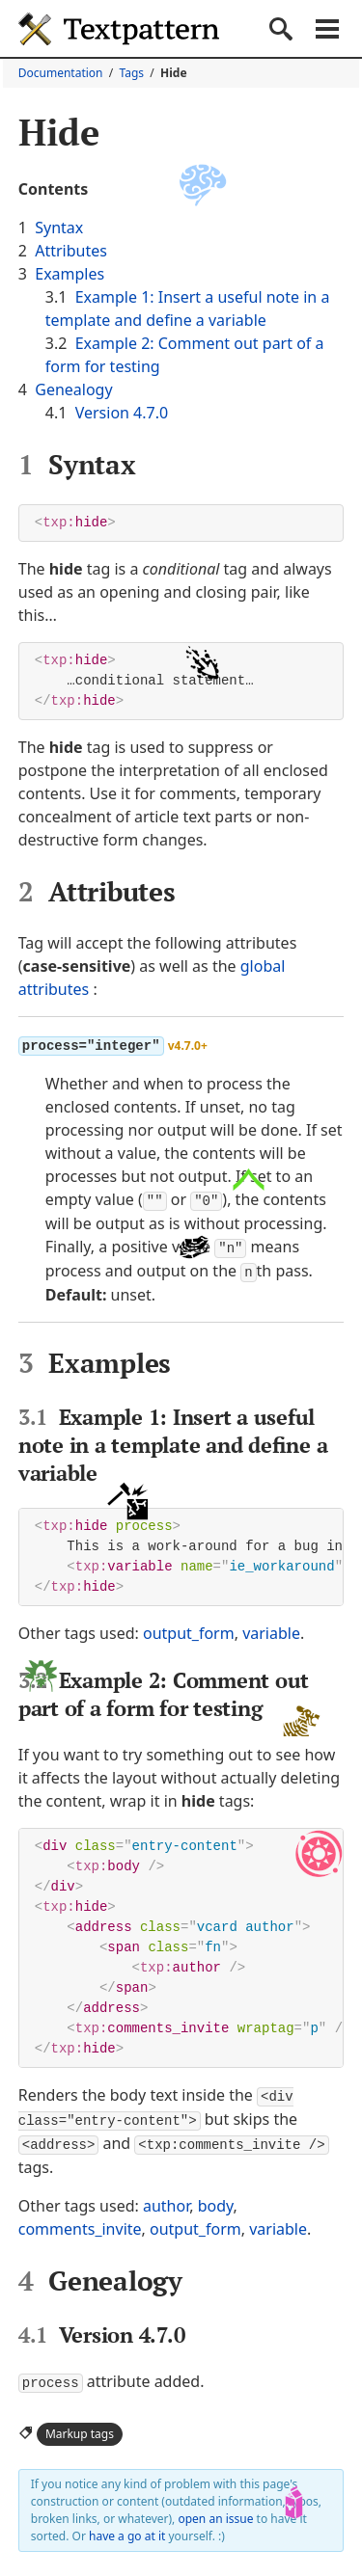 This screenshot has height=2576, width=362. I want to click on represents a wildlife or animal-related feature, so click(300, 1718).